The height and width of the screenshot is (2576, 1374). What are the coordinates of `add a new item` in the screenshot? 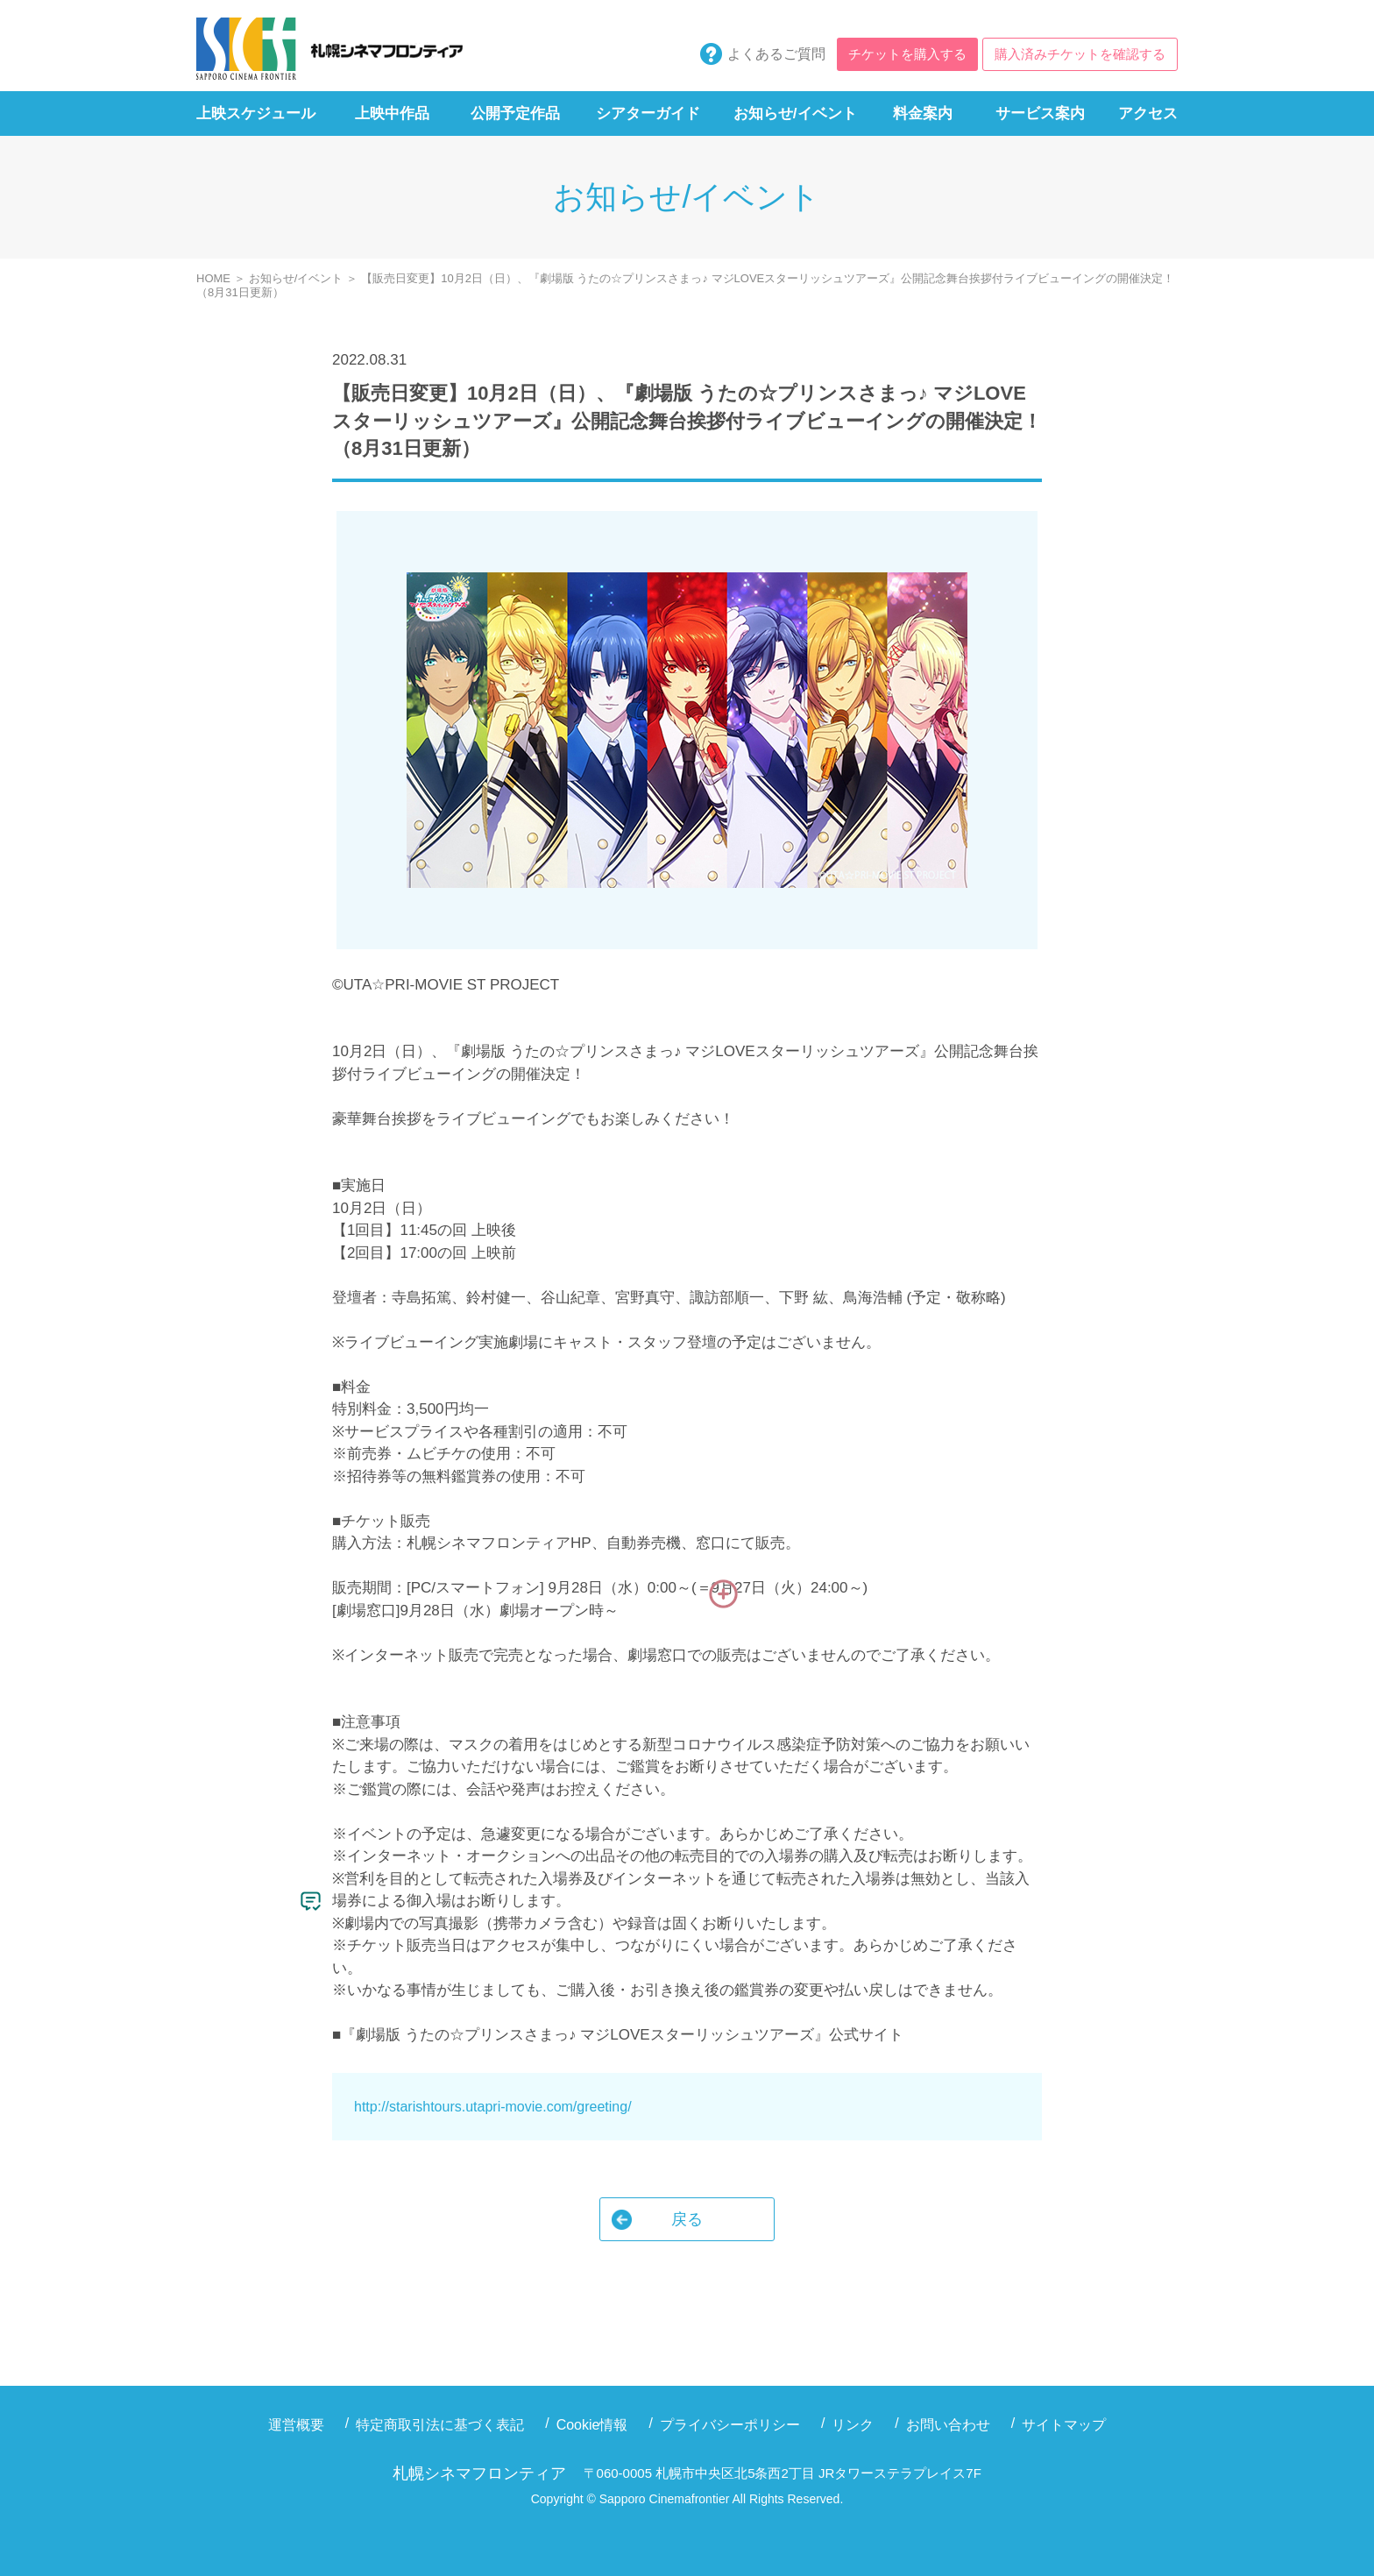 It's located at (723, 1593).